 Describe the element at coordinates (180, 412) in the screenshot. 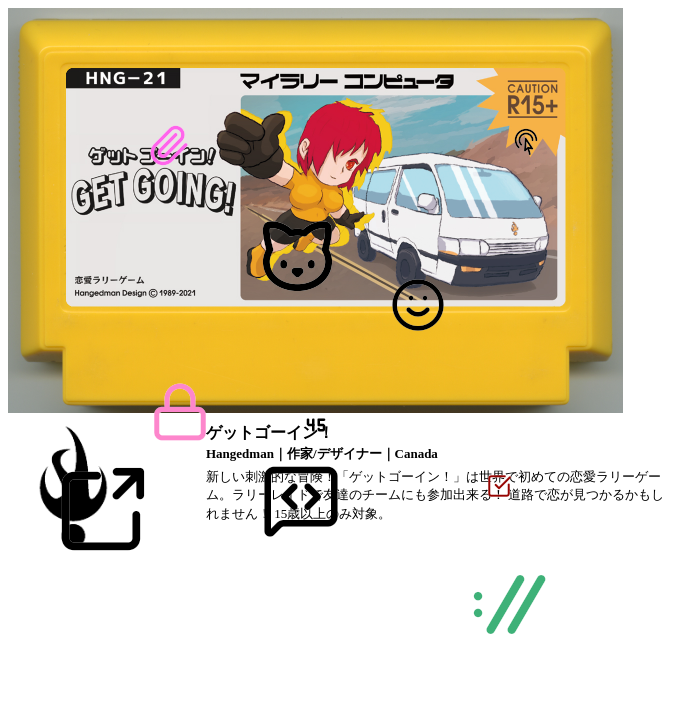

I see `indicates a secure or encrypted connection` at that location.